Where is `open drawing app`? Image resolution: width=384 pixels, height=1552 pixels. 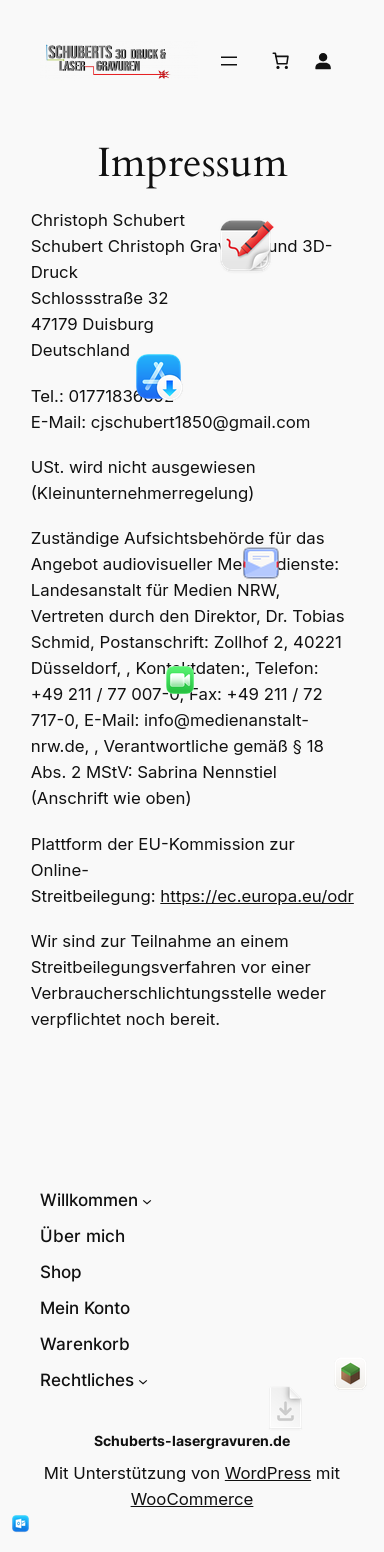 open drawing app is located at coordinates (245, 245).